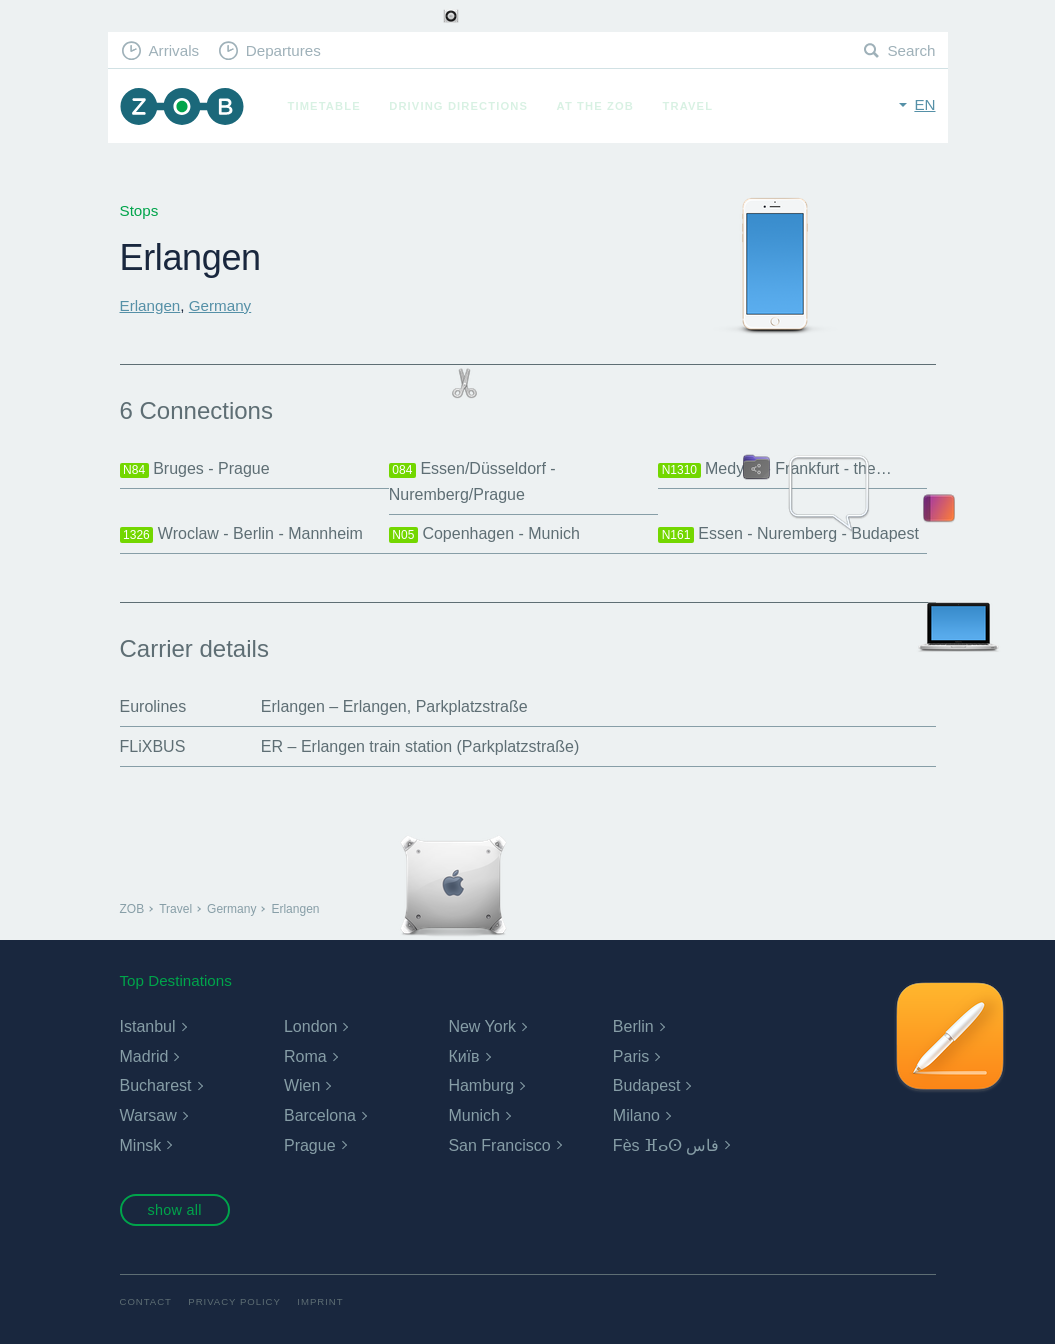 The image size is (1055, 1344). Describe the element at coordinates (829, 492) in the screenshot. I see `set status to invisible or appear offline` at that location.